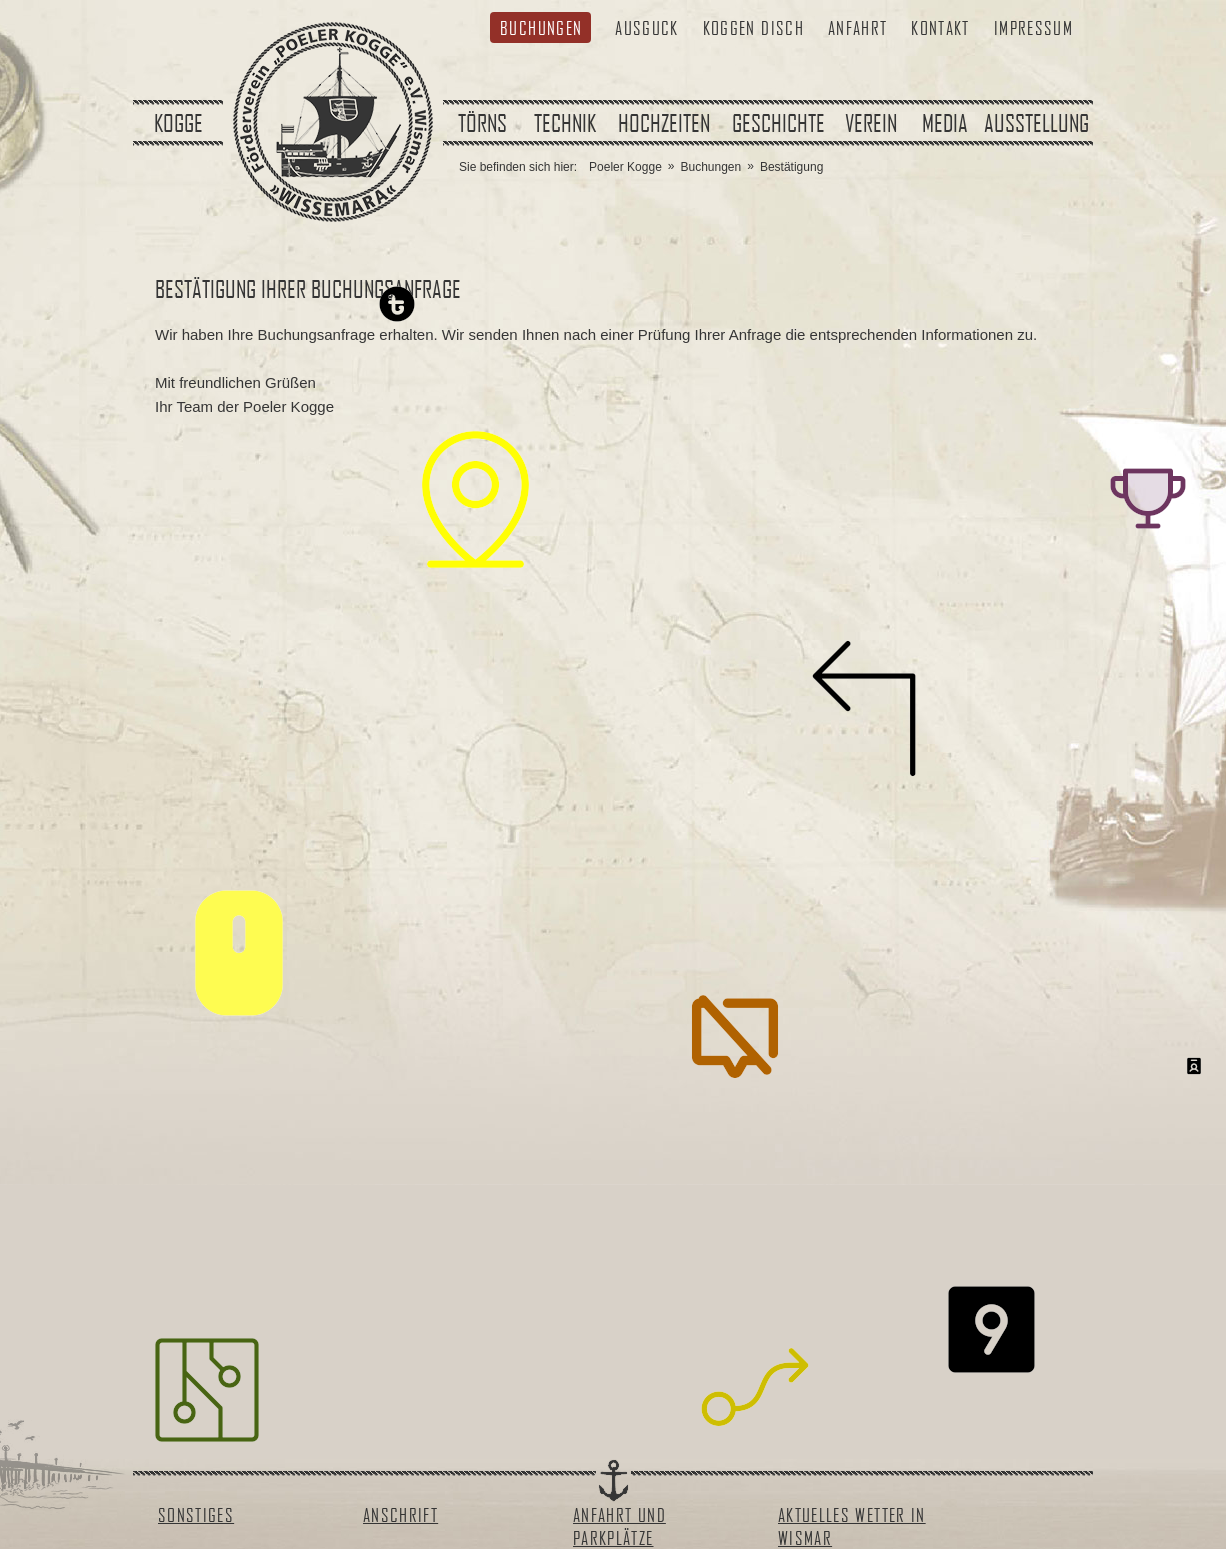  I want to click on undo or go back to previous action, so click(869, 708).